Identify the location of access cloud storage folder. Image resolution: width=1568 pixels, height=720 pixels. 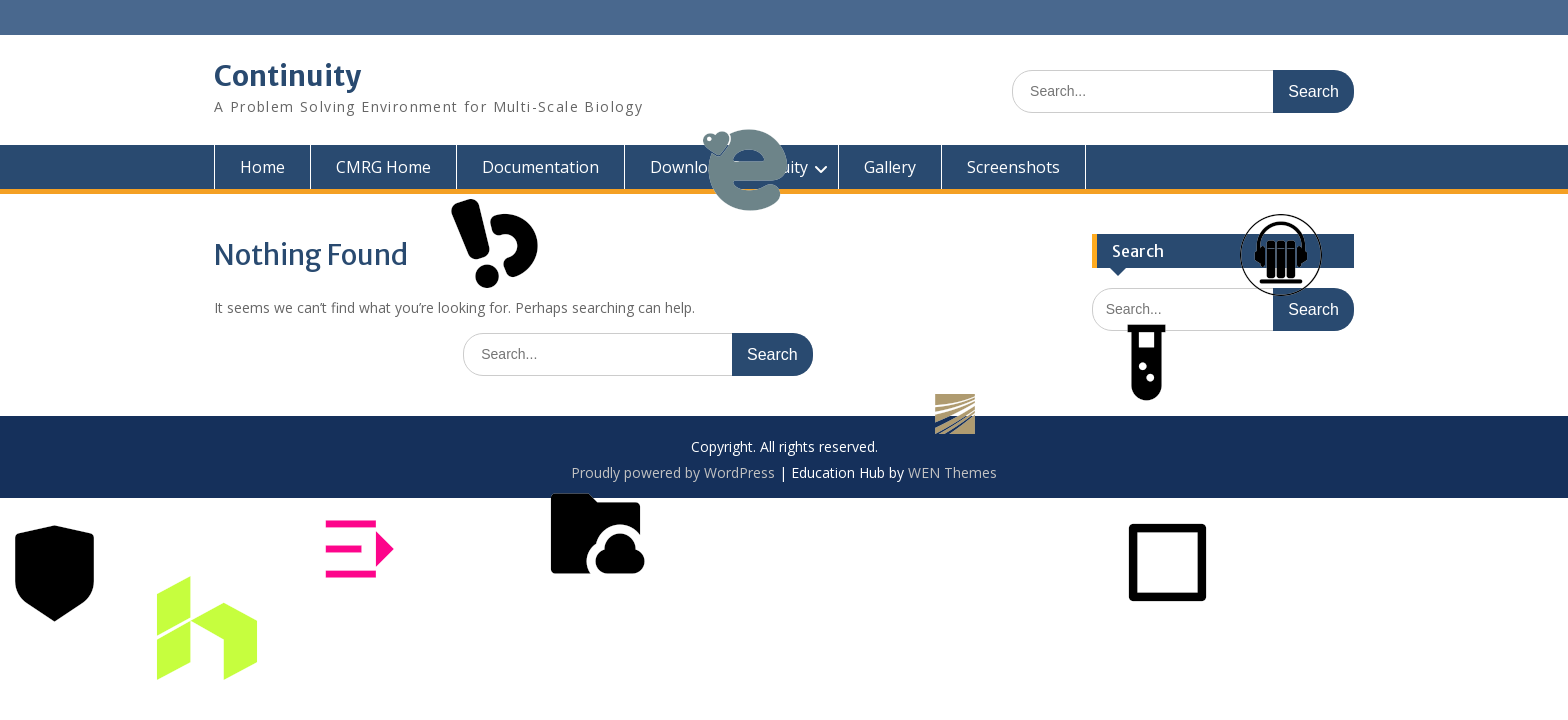
(595, 533).